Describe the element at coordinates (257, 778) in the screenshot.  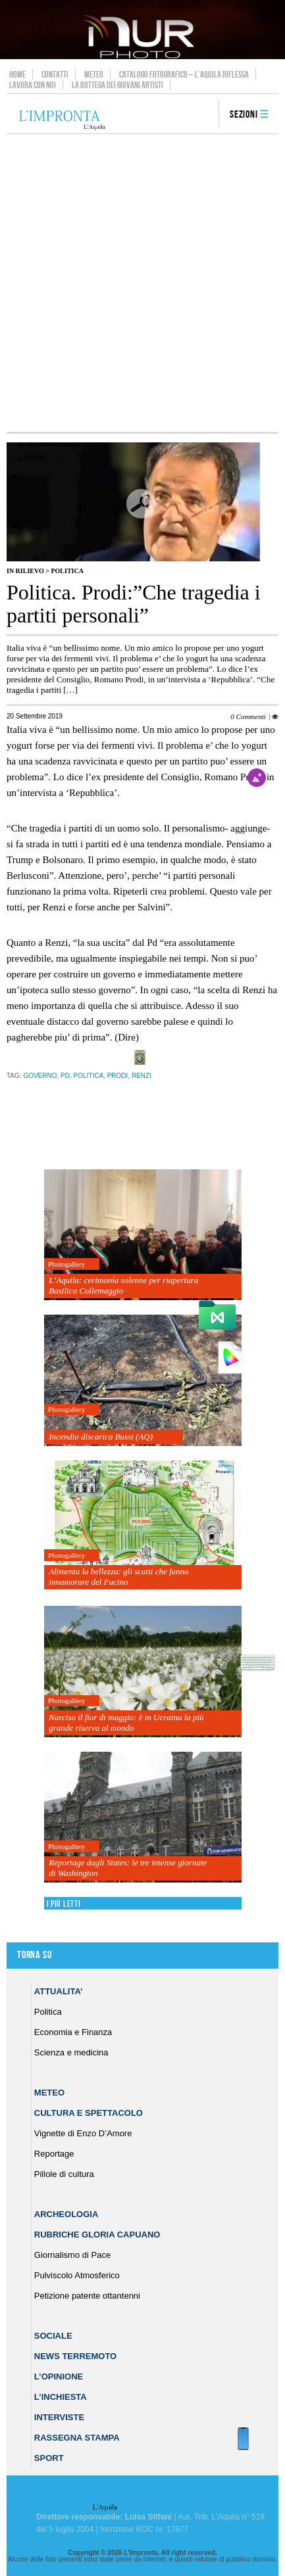
I see `indicates photo or image content` at that location.